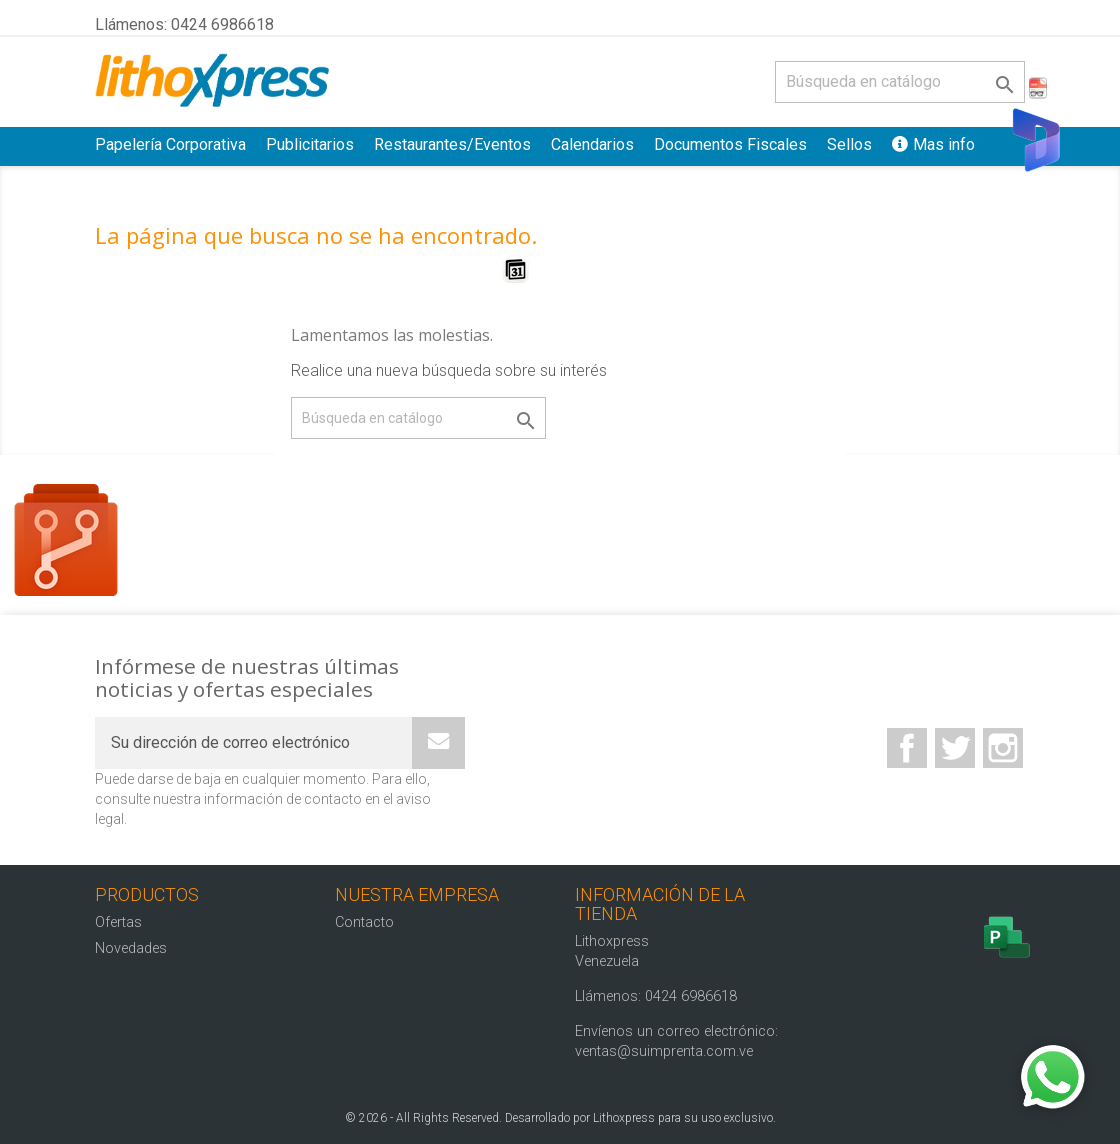 The image size is (1120, 1144). I want to click on open Microsoft Project application, so click(1007, 937).